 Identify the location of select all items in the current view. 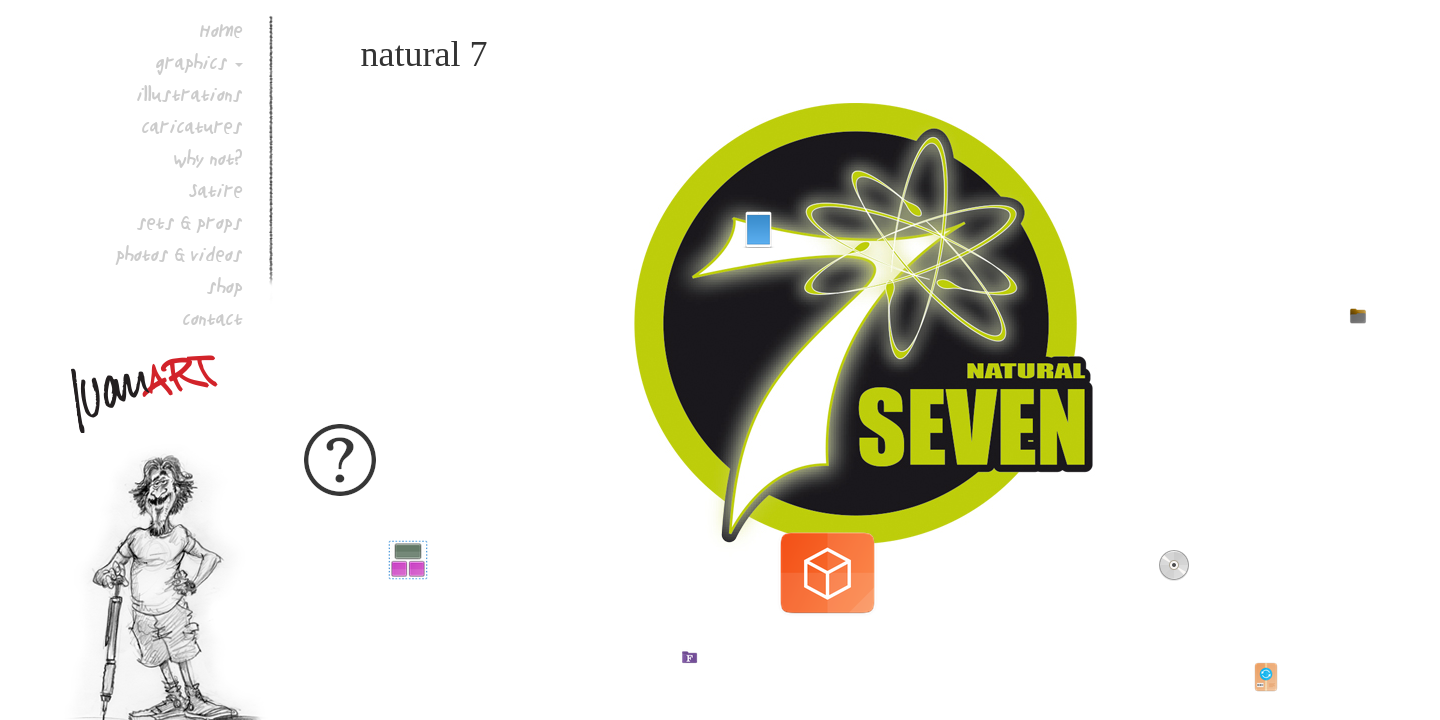
(408, 560).